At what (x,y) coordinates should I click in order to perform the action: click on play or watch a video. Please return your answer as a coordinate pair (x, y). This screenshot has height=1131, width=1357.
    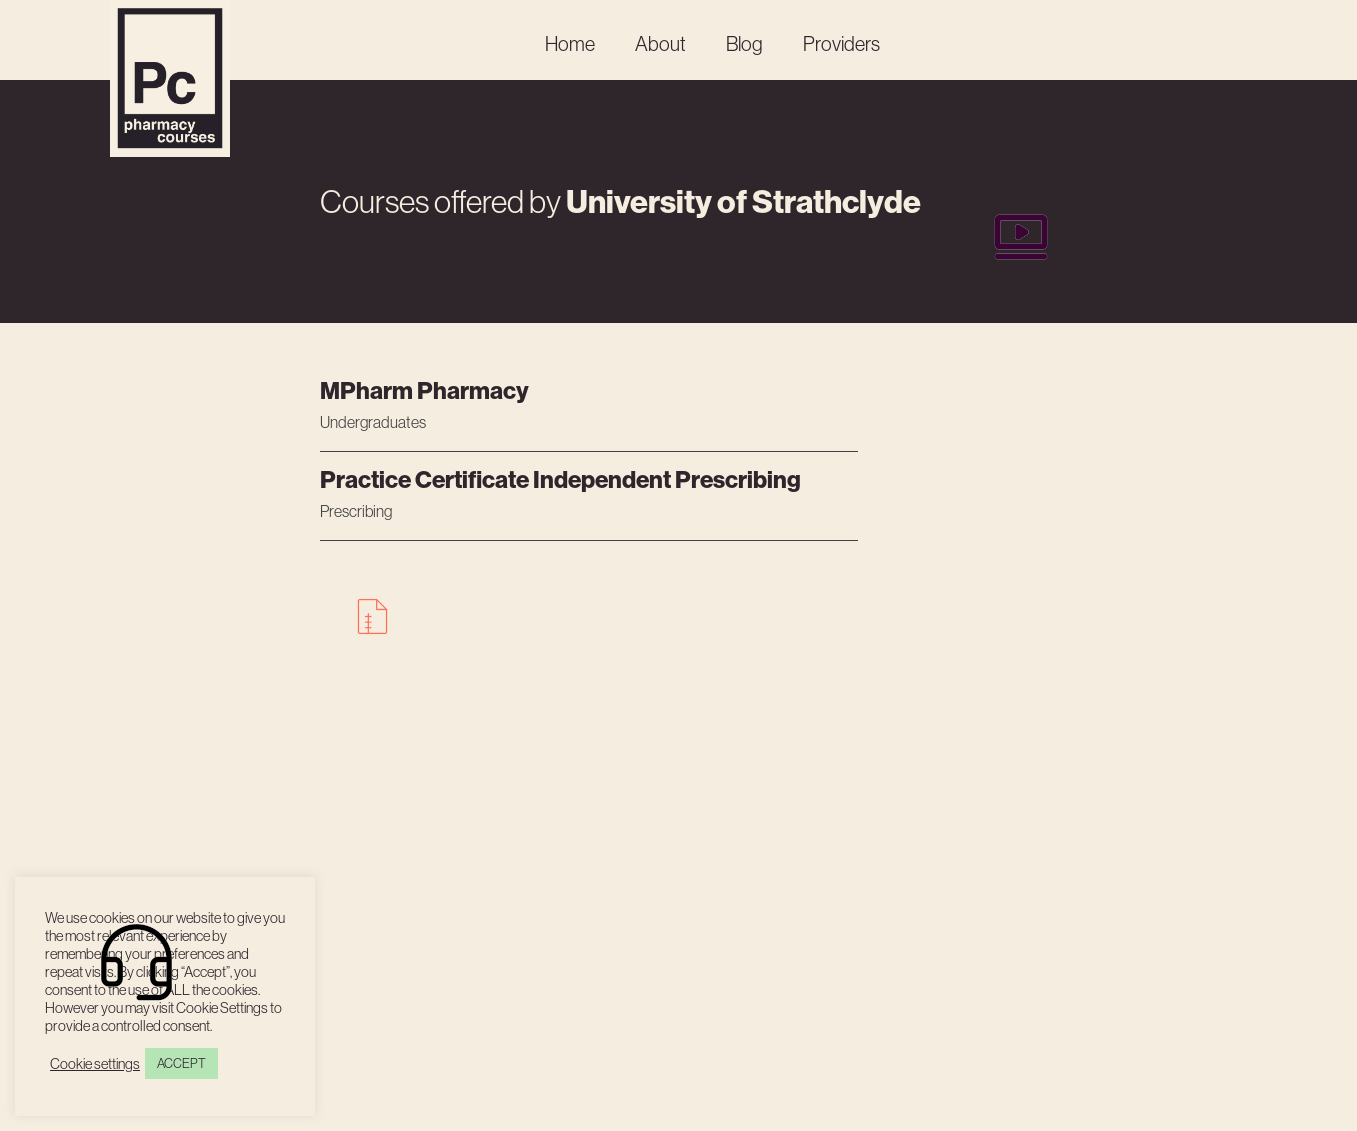
    Looking at the image, I should click on (1021, 237).